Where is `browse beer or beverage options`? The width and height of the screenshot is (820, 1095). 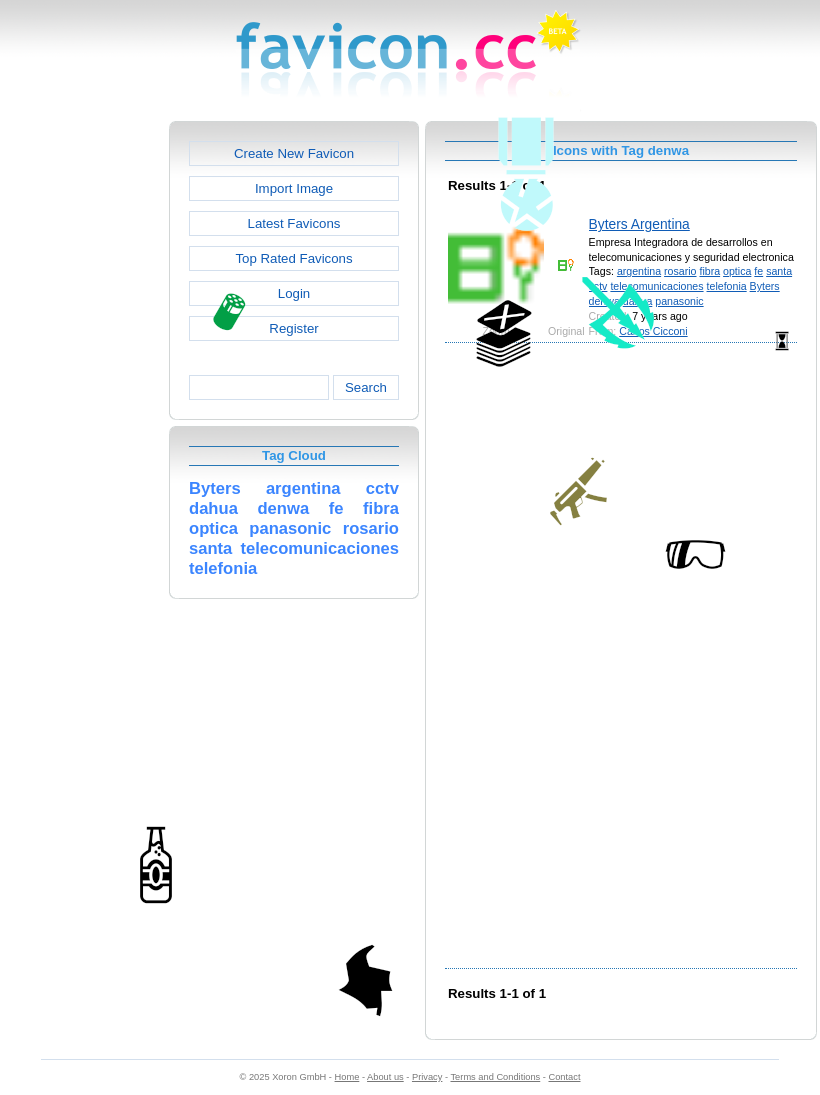
browse beer or beverage options is located at coordinates (156, 865).